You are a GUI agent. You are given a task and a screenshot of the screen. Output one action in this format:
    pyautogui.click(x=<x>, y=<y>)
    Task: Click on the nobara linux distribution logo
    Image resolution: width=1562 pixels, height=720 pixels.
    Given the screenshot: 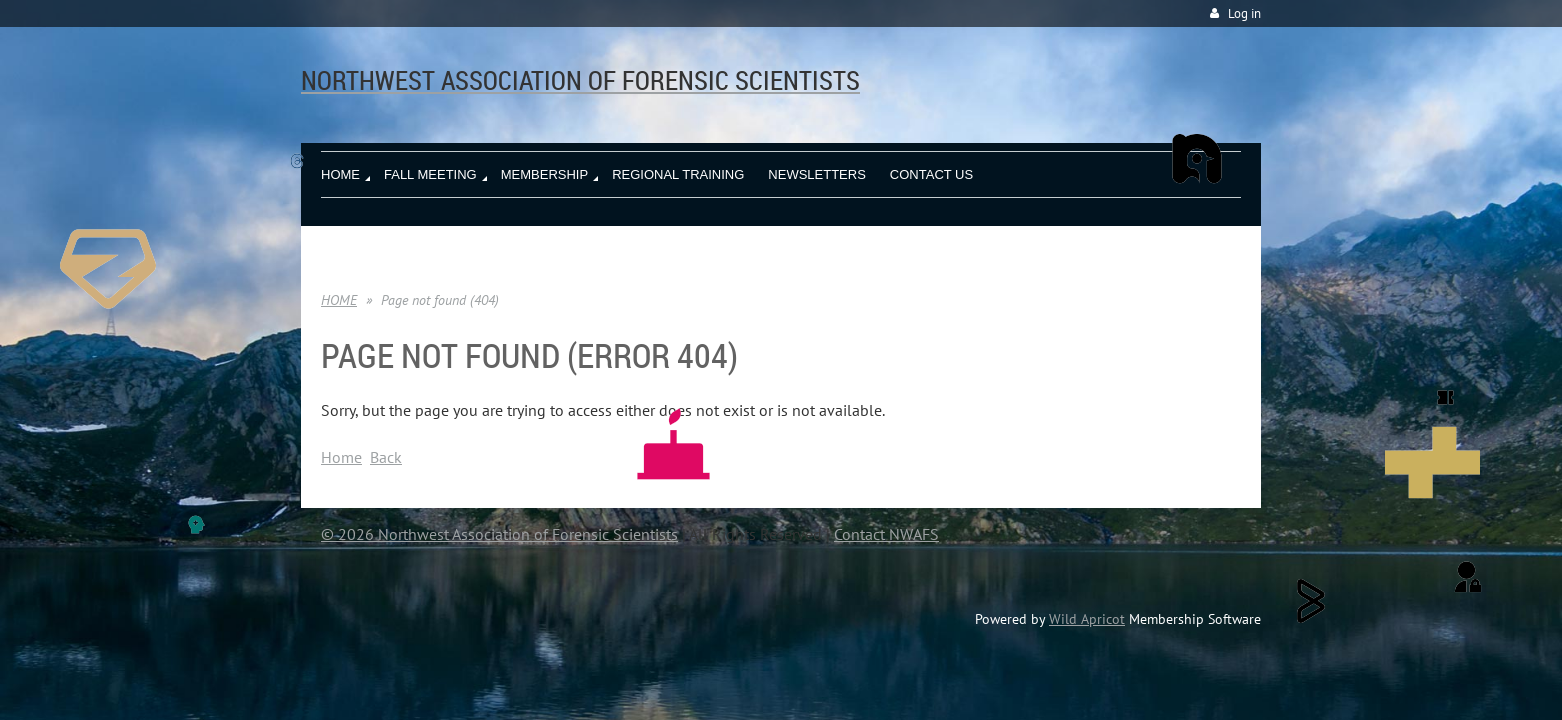 What is the action you would take?
    pyautogui.click(x=1197, y=159)
    